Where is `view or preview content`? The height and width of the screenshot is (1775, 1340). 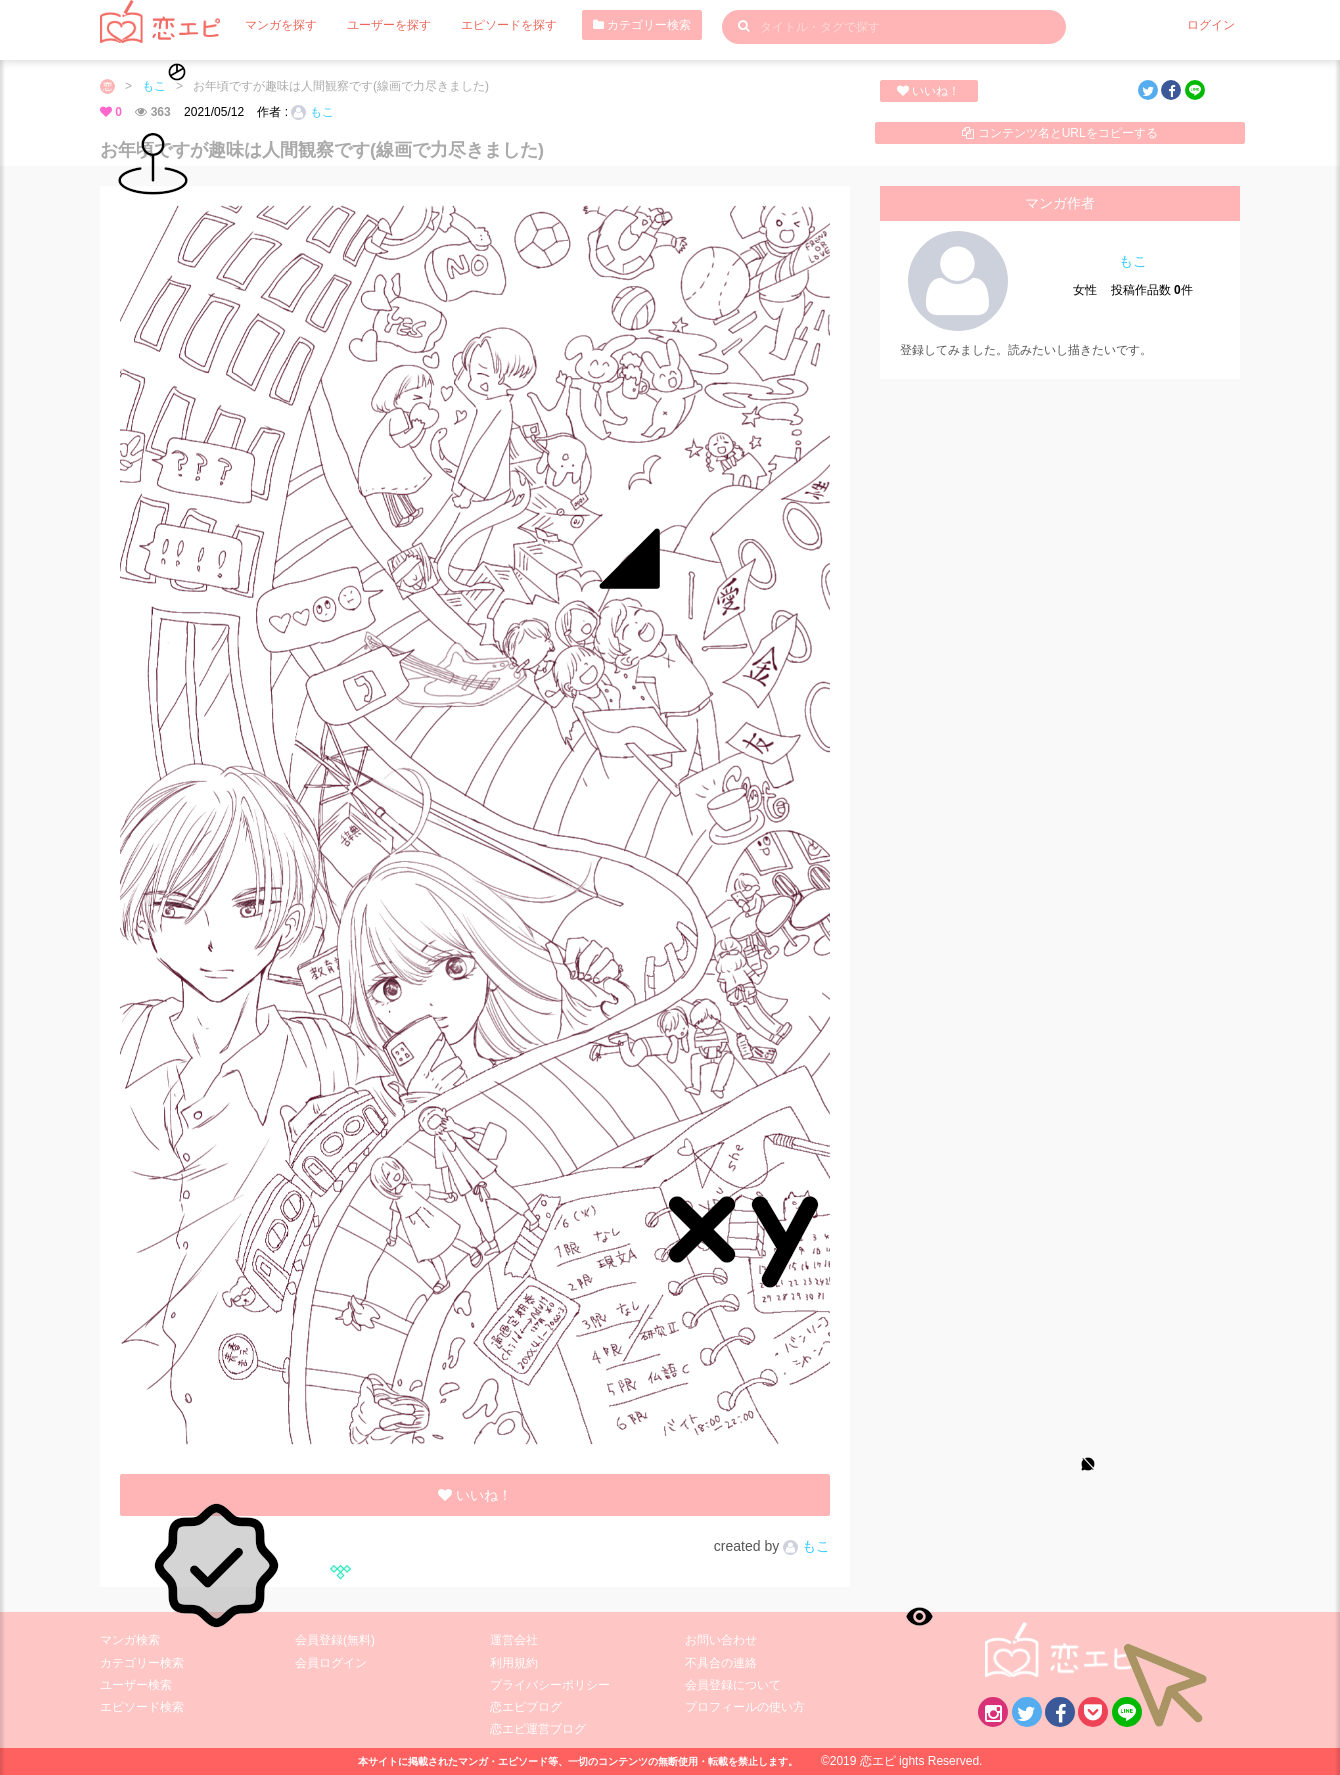
view or preview content is located at coordinates (919, 1616).